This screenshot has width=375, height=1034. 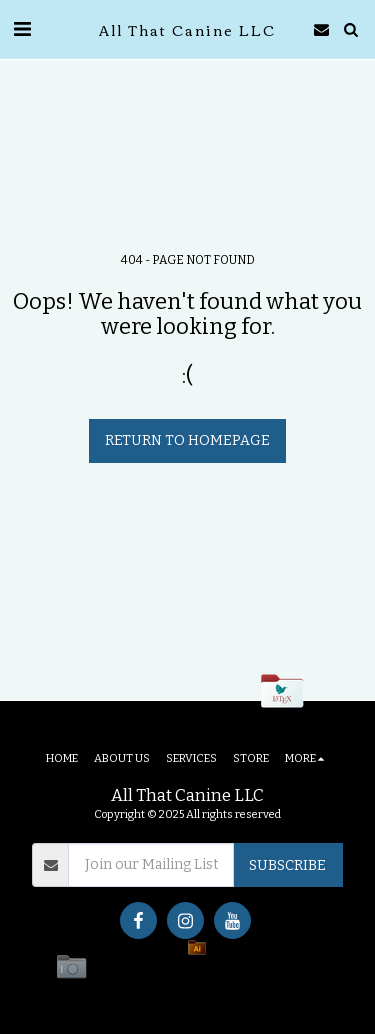 What do you see at coordinates (282, 692) in the screenshot?
I see `open folder containing LaTeX documents` at bounding box center [282, 692].